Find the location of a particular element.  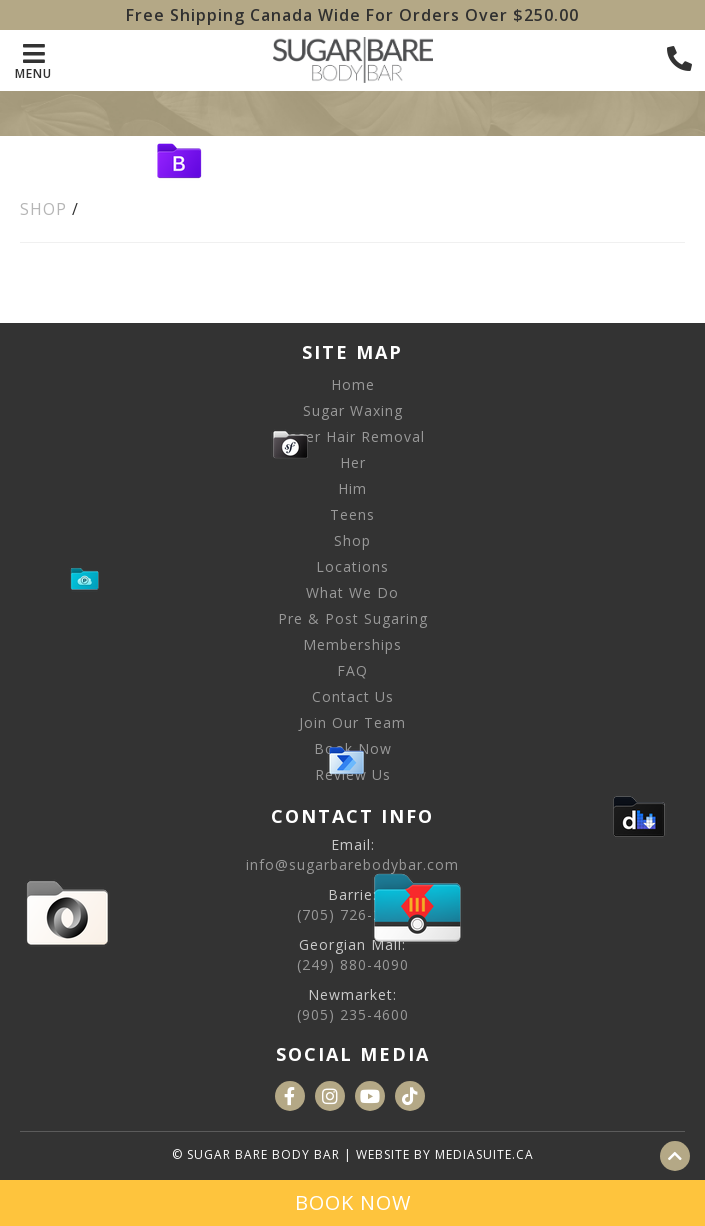

open Microsoft Power Automate project files is located at coordinates (346, 761).